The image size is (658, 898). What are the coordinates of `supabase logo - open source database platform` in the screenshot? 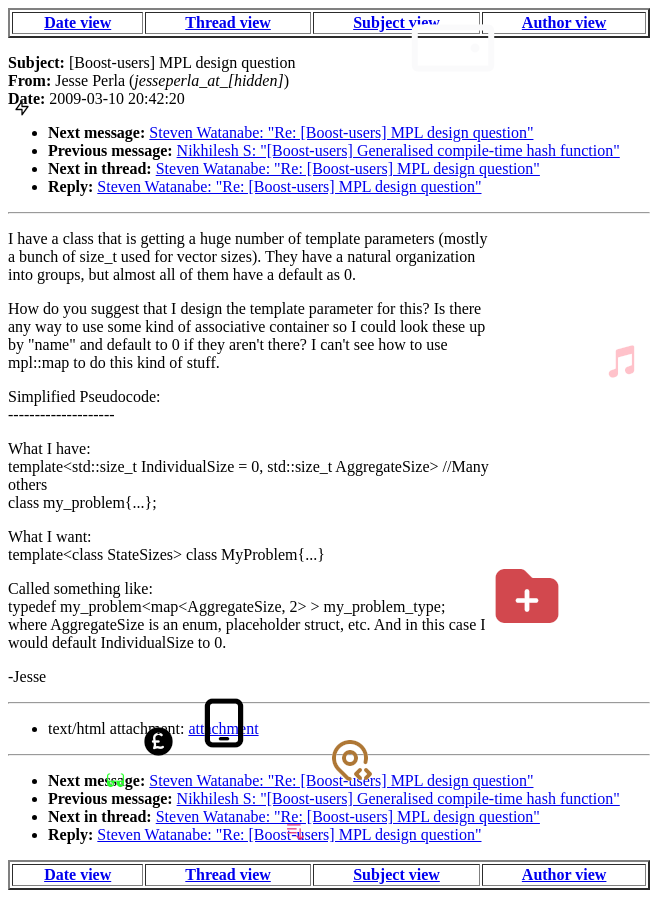 It's located at (22, 108).